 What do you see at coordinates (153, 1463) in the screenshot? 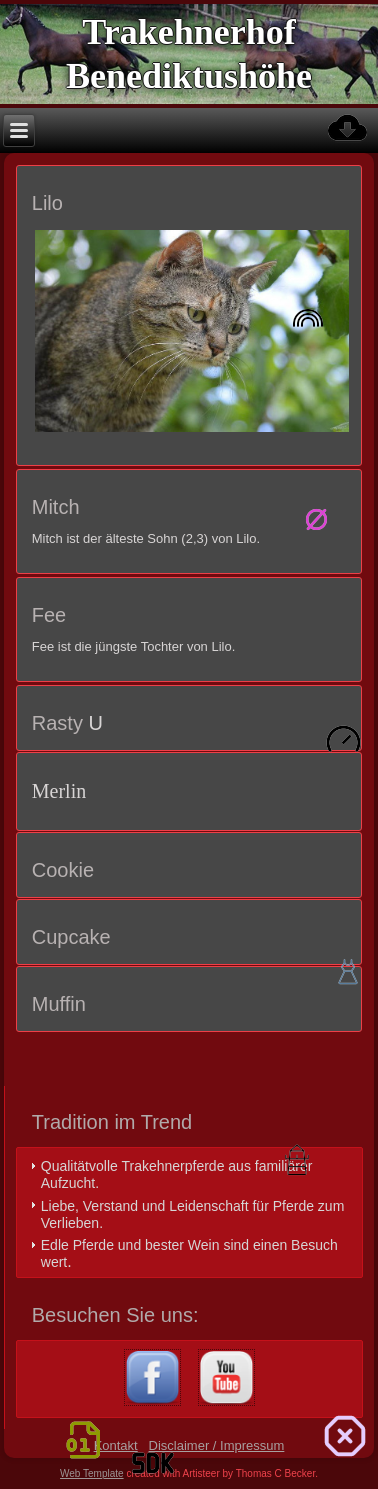
I see `access software development kit resources` at bounding box center [153, 1463].